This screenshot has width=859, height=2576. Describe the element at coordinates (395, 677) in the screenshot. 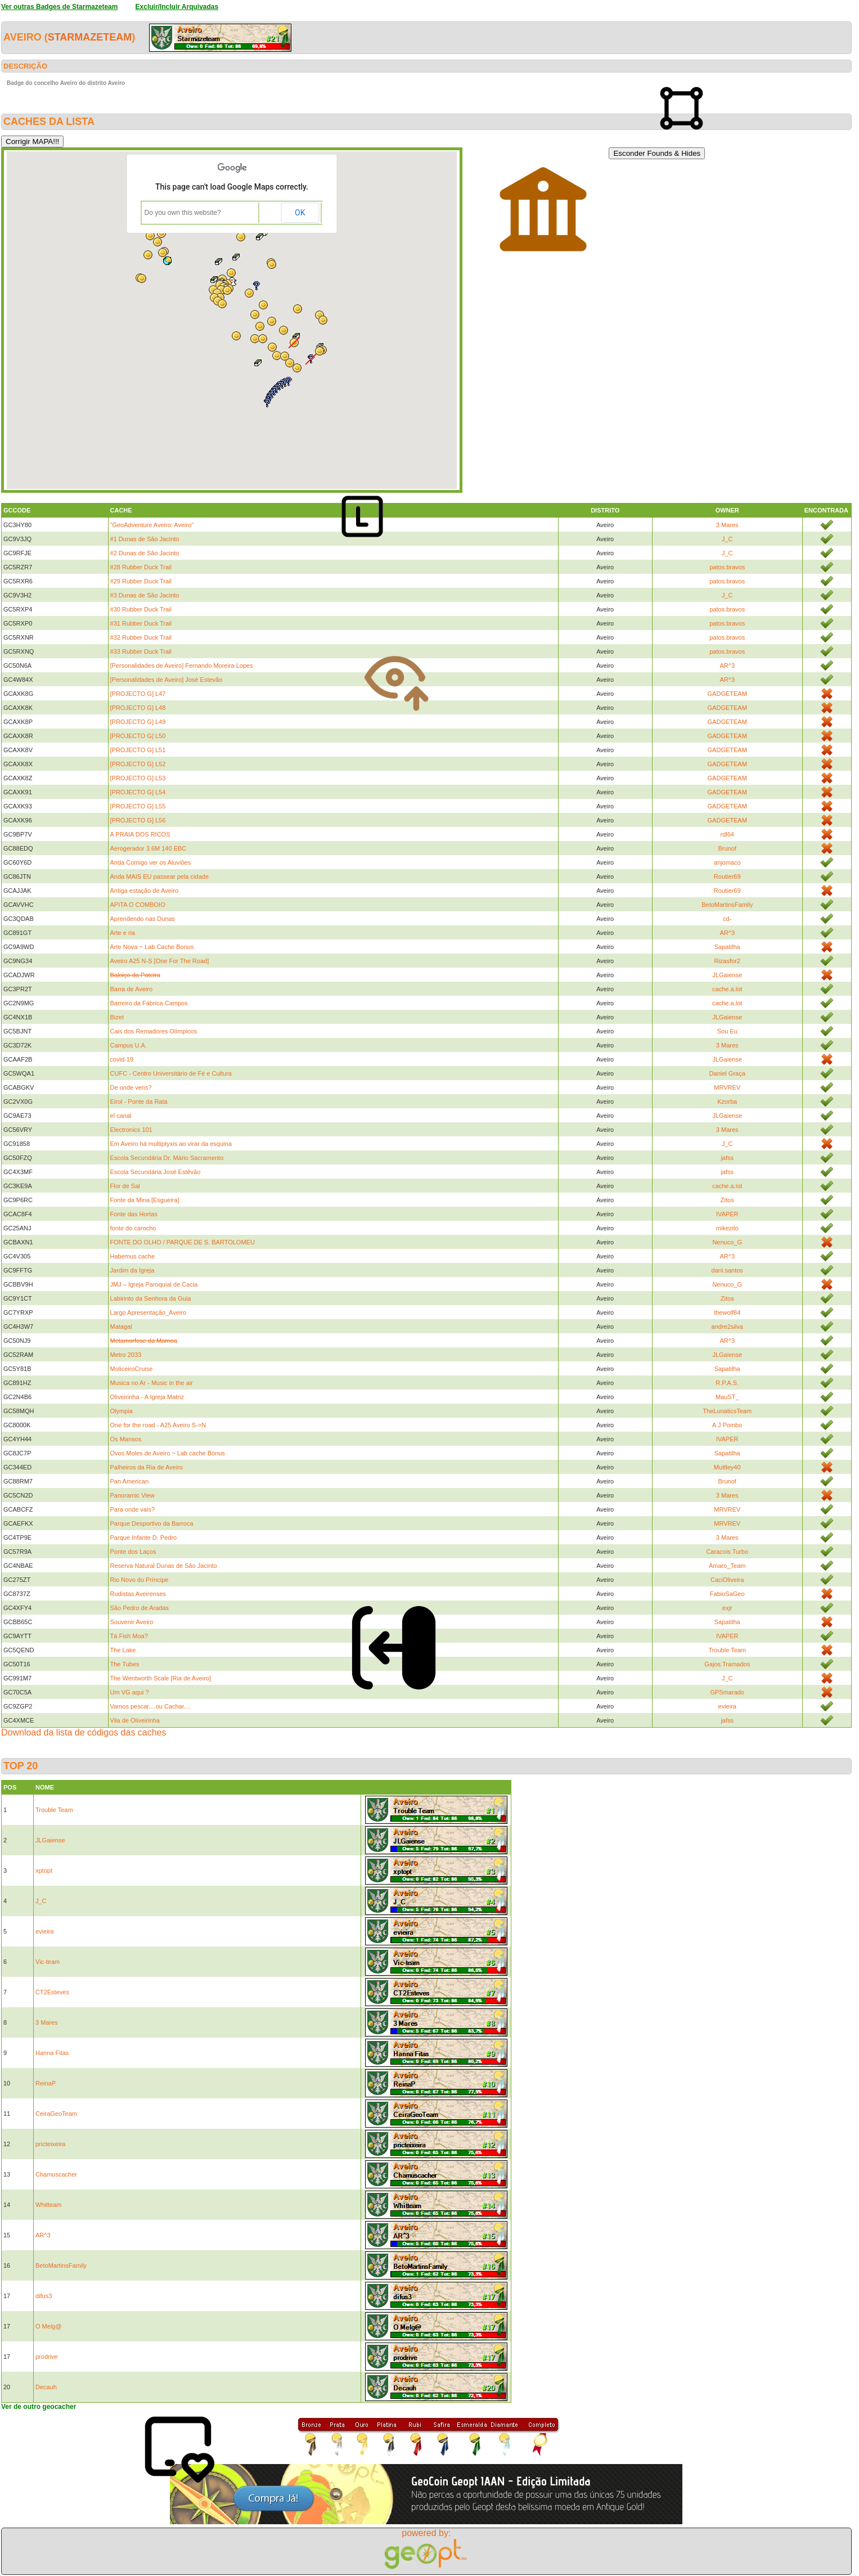

I see `increase visibility or show more details` at that location.